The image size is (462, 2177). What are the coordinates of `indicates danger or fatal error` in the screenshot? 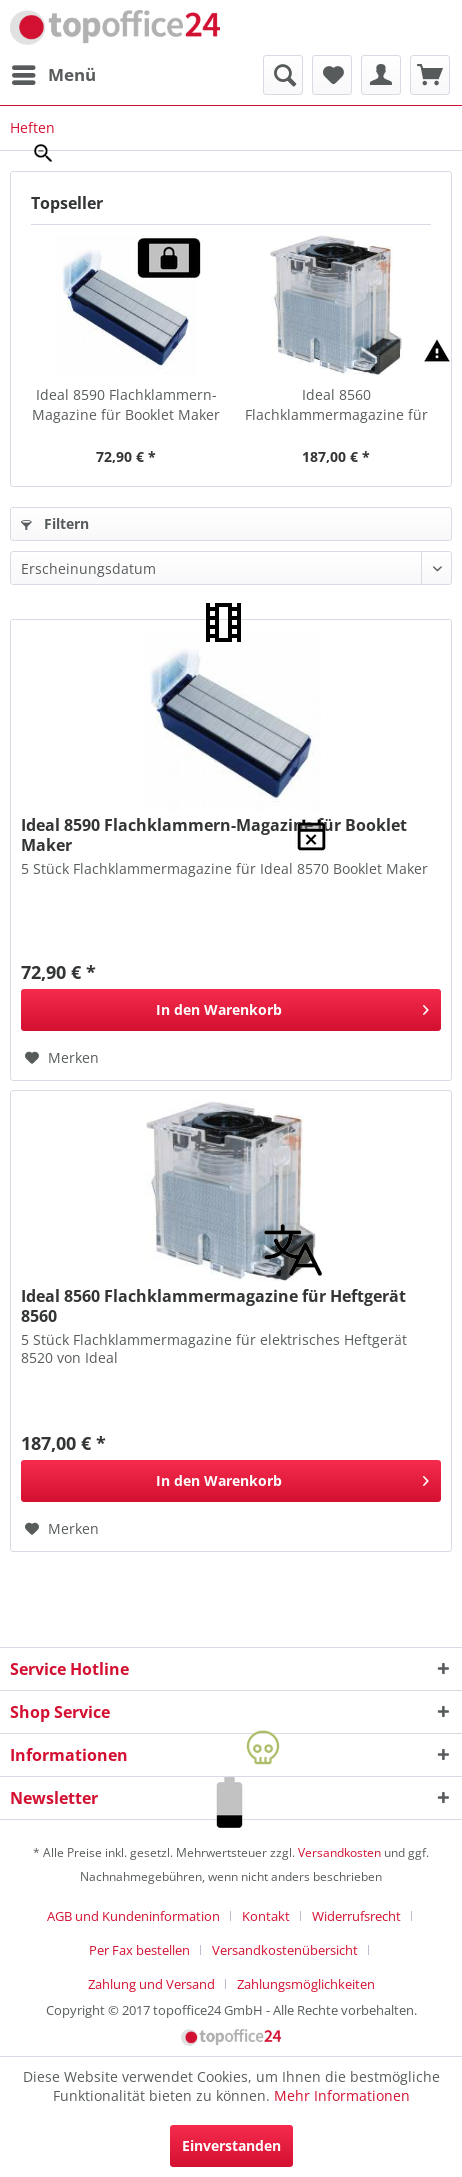 It's located at (263, 1748).